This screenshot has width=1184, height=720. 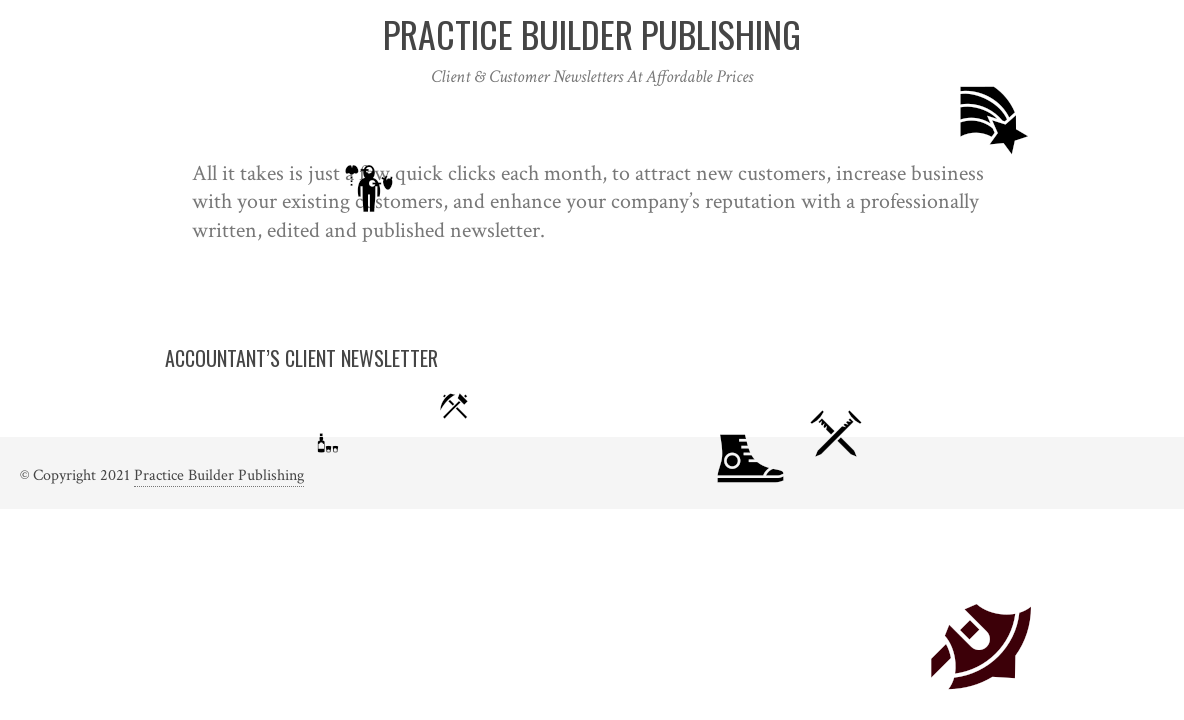 What do you see at coordinates (750, 458) in the screenshot?
I see `browse footwear or shoe products` at bounding box center [750, 458].